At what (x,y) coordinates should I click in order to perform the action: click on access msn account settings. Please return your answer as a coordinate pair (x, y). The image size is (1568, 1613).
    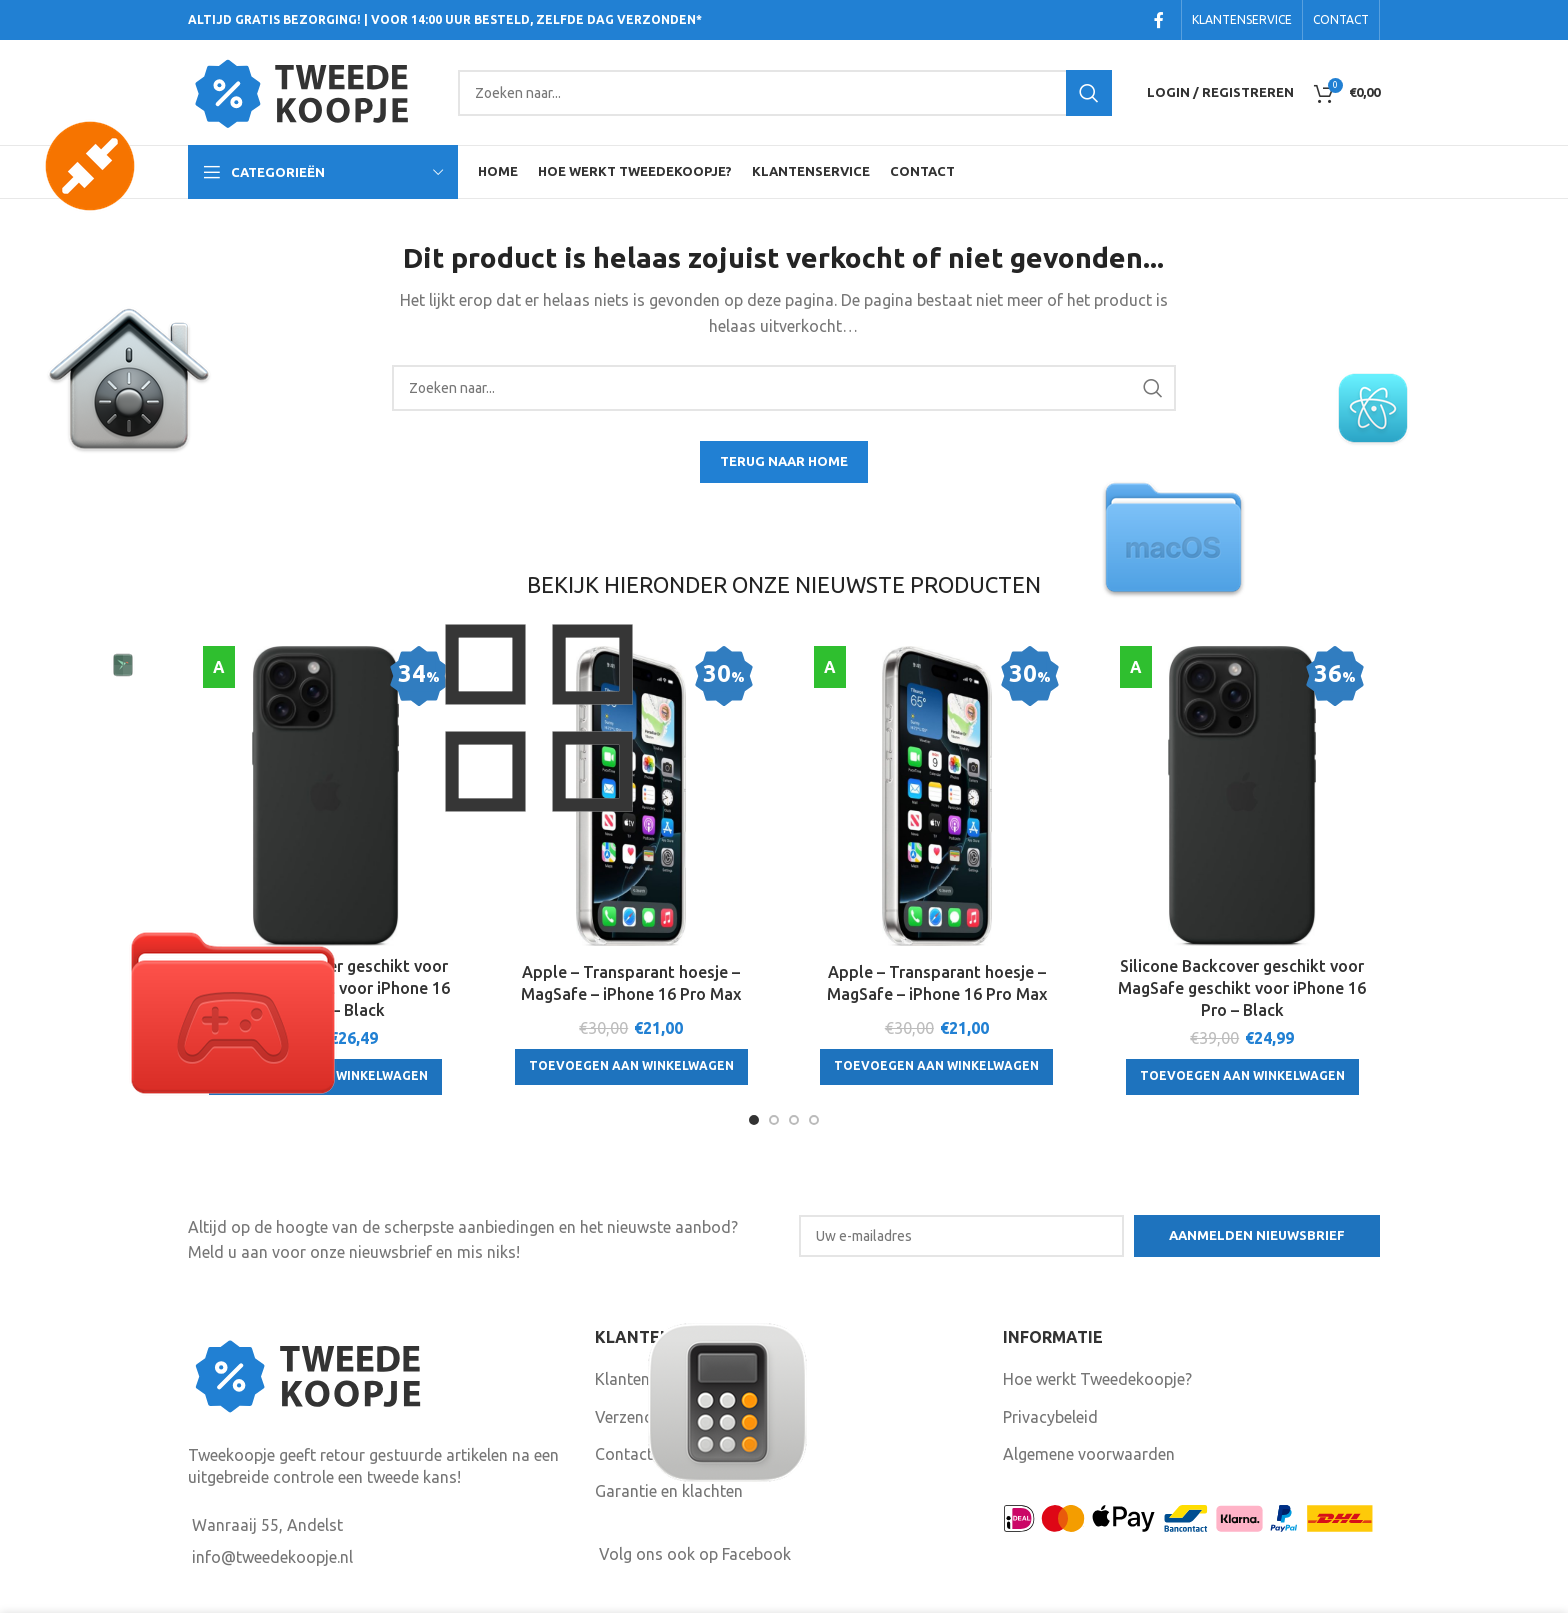
    Looking at the image, I should click on (539, 718).